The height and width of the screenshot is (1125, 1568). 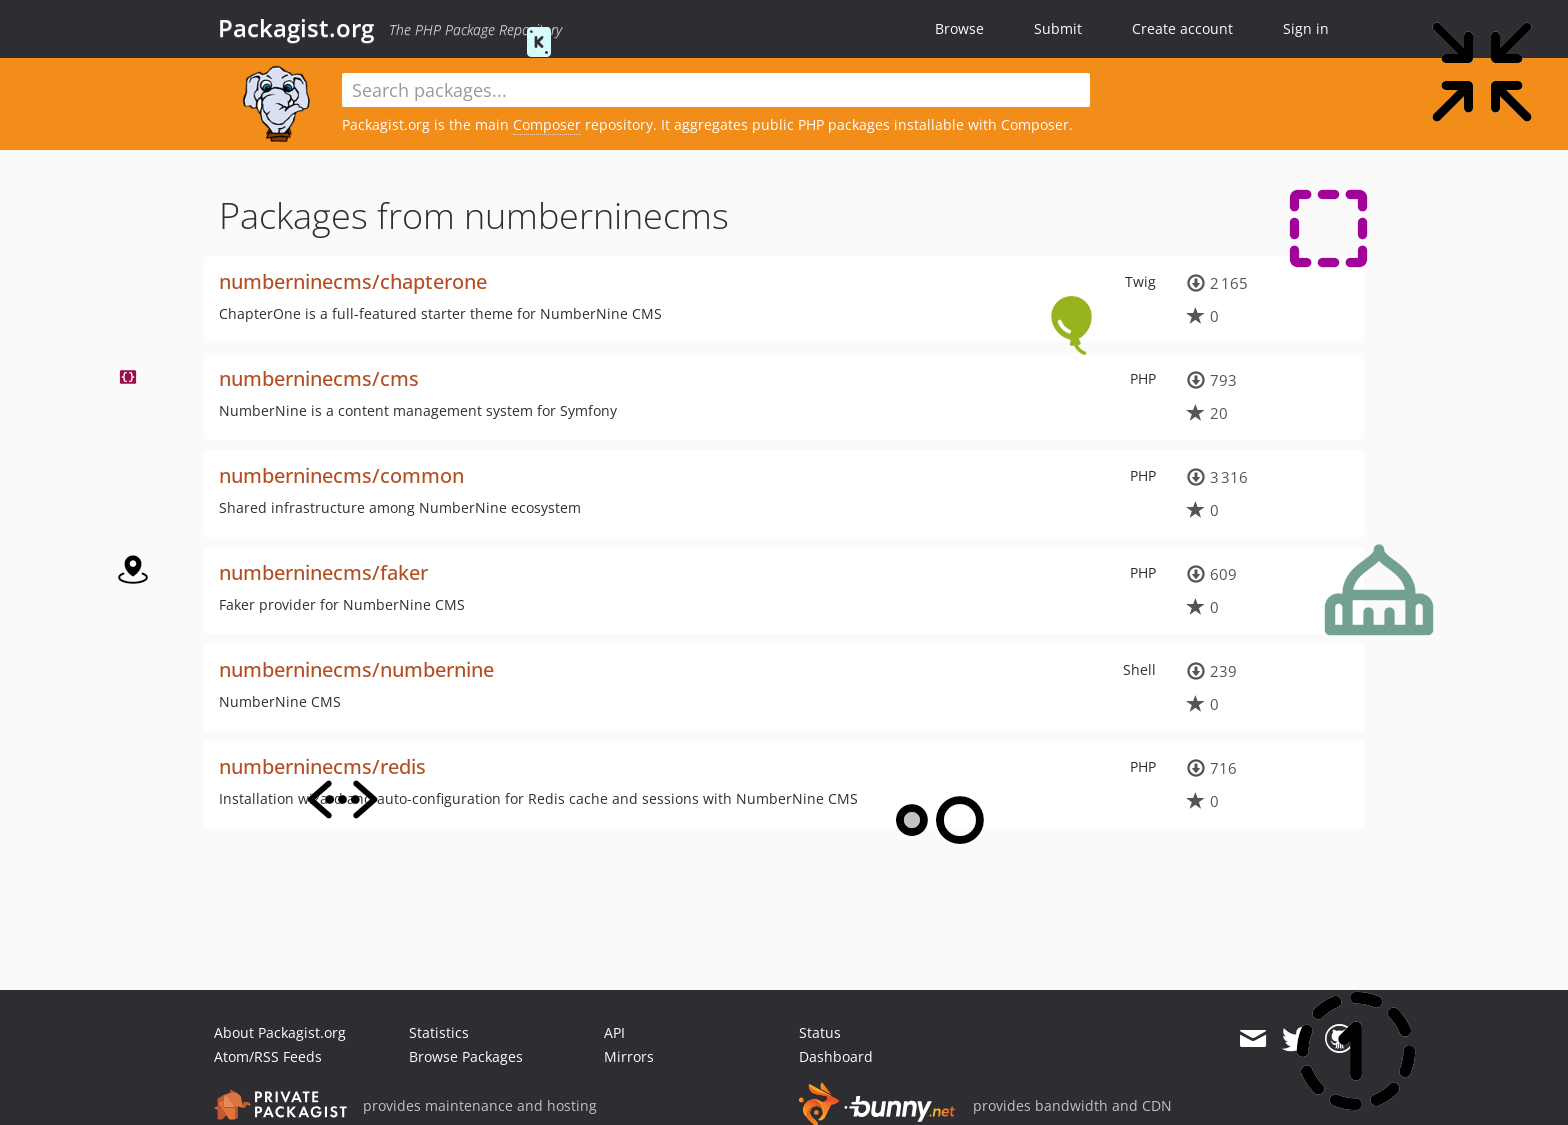 I want to click on select or crop an area, so click(x=1328, y=228).